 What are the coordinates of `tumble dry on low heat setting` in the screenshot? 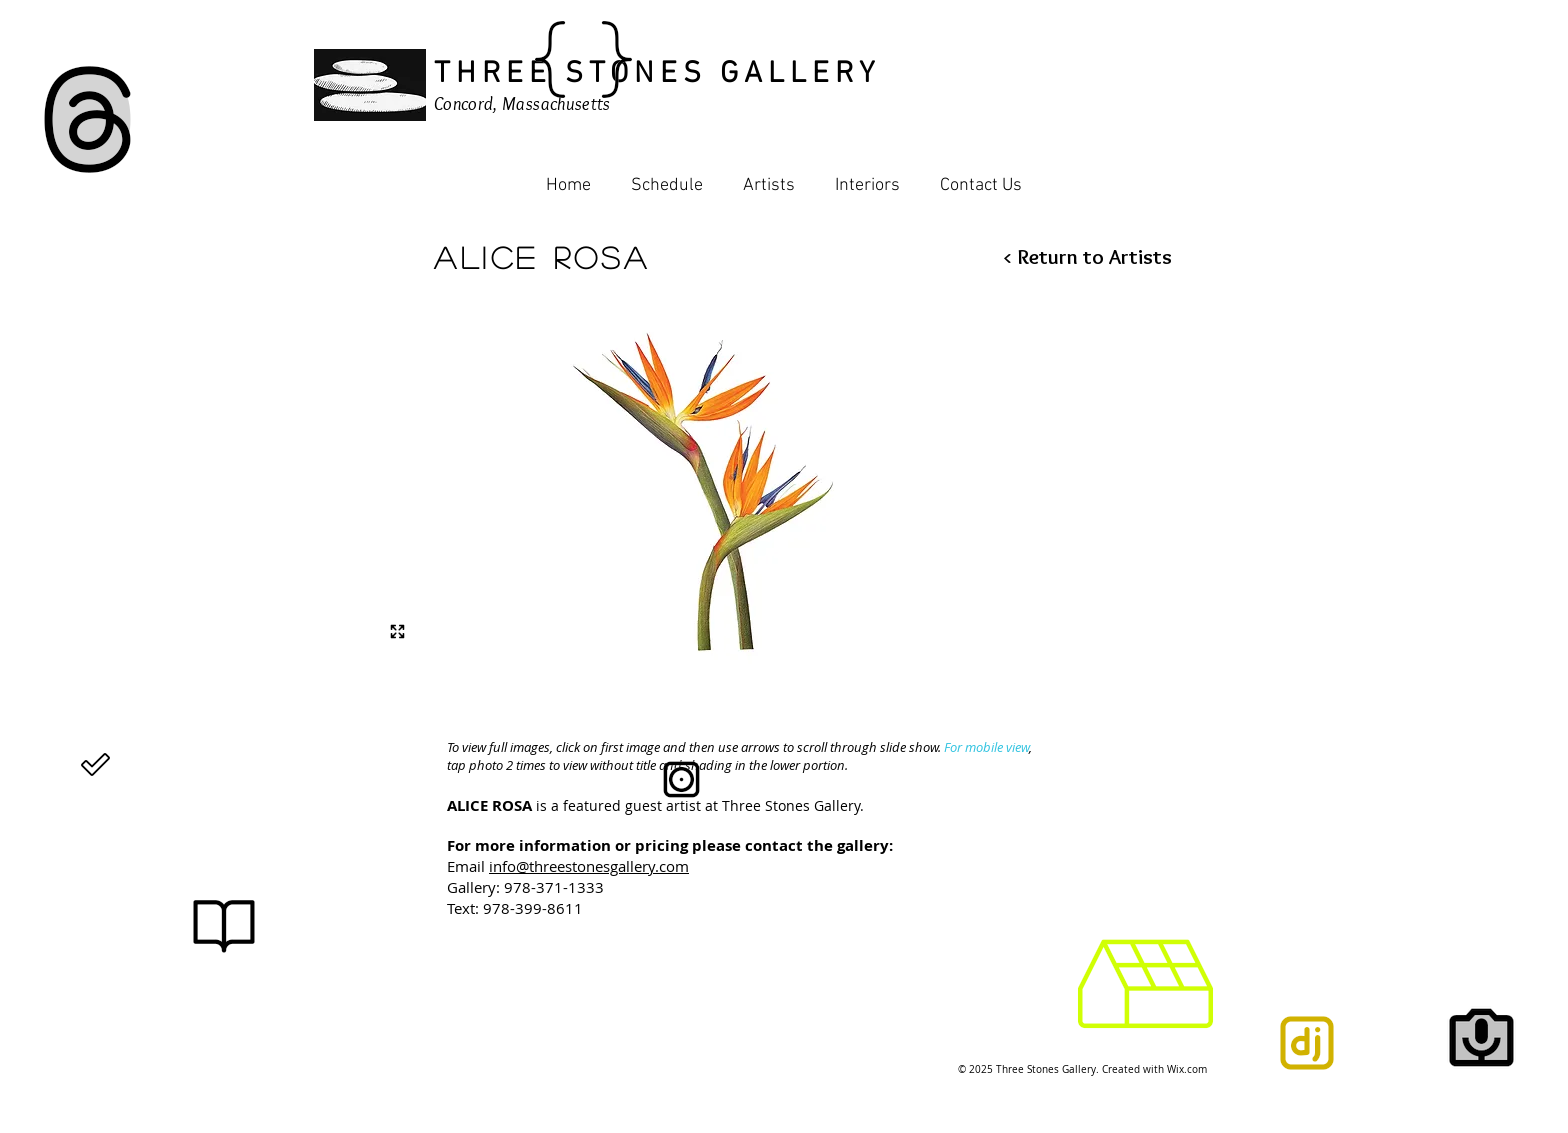 It's located at (681, 779).